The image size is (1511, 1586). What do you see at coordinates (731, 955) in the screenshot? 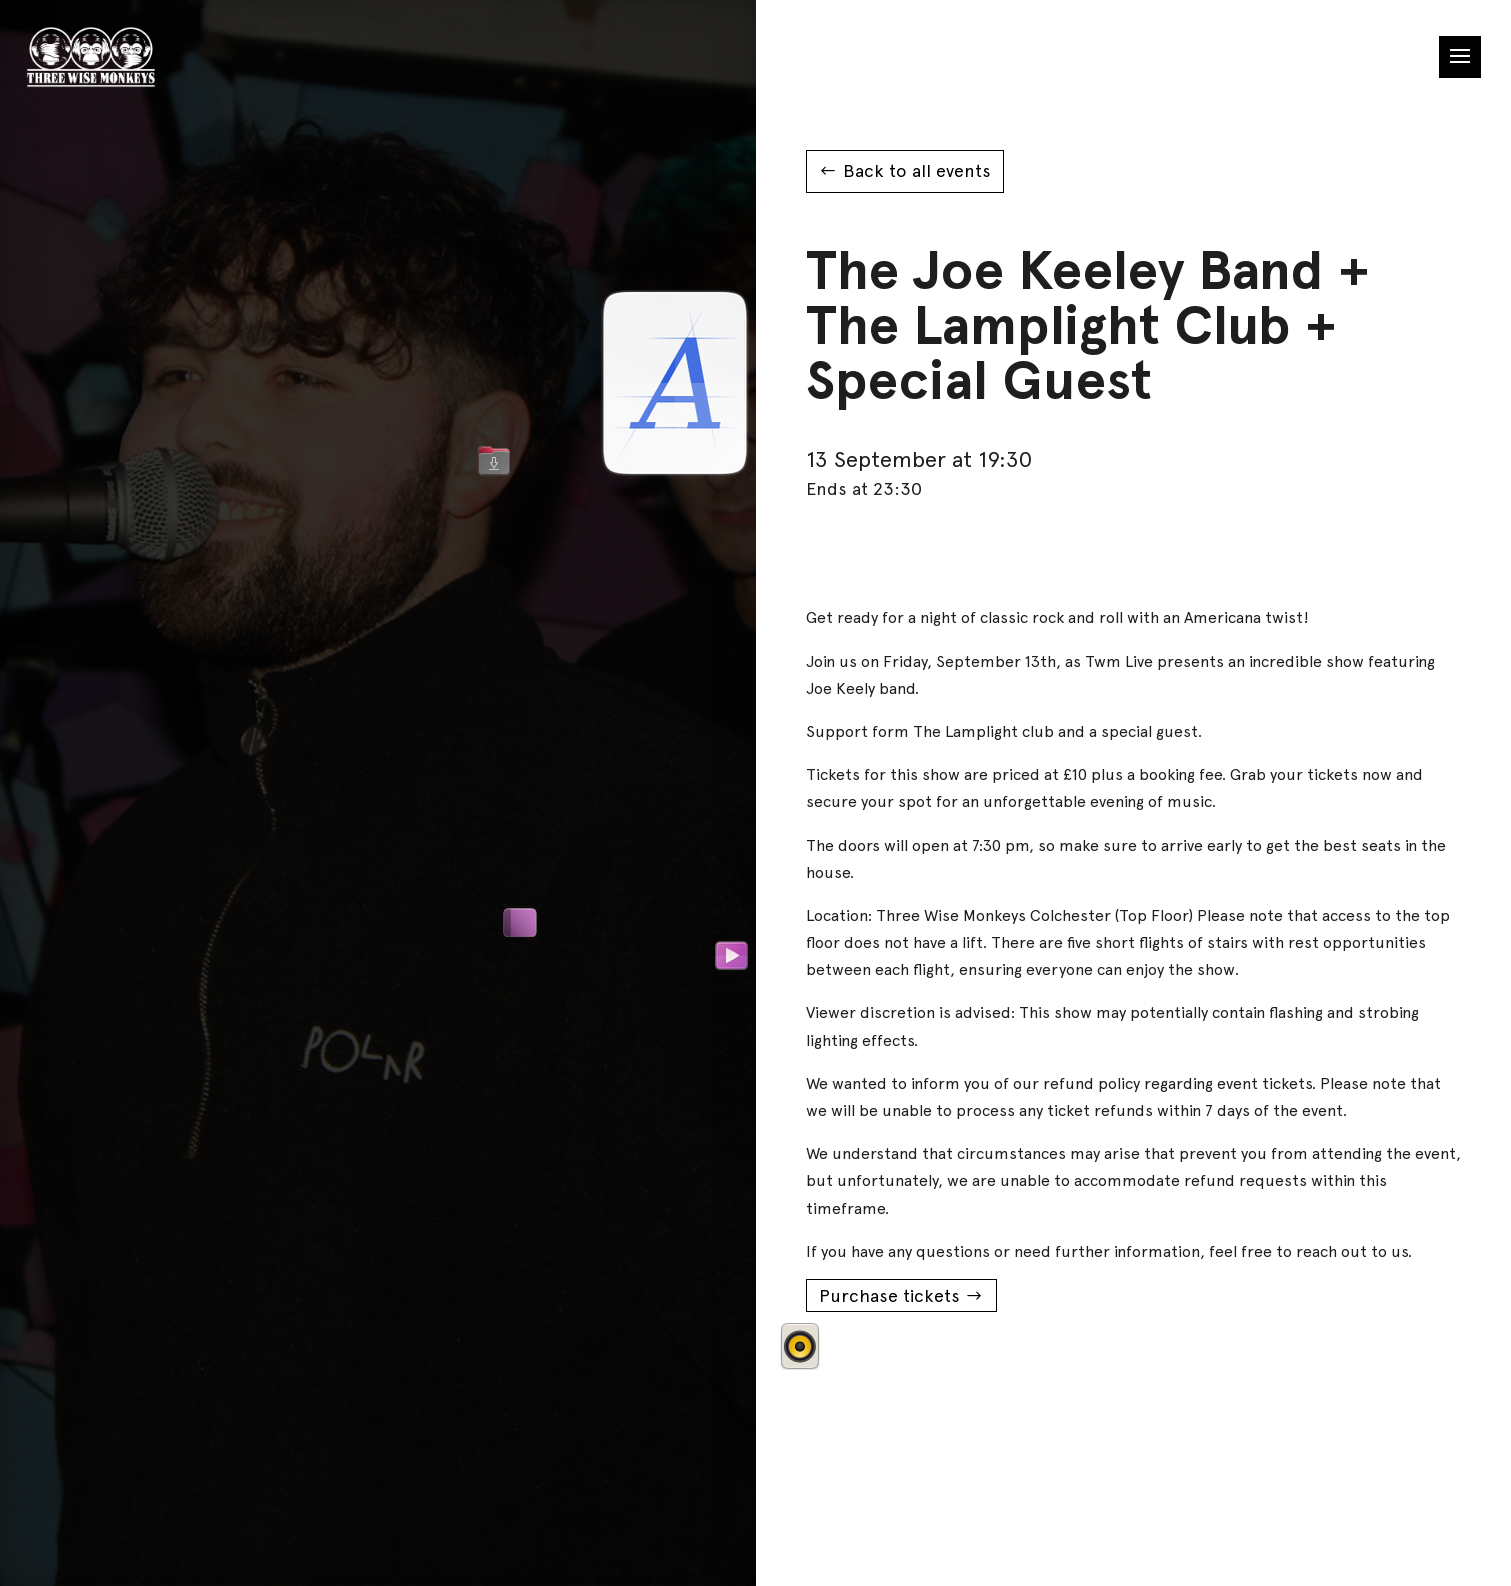
I see `open totem media player` at bounding box center [731, 955].